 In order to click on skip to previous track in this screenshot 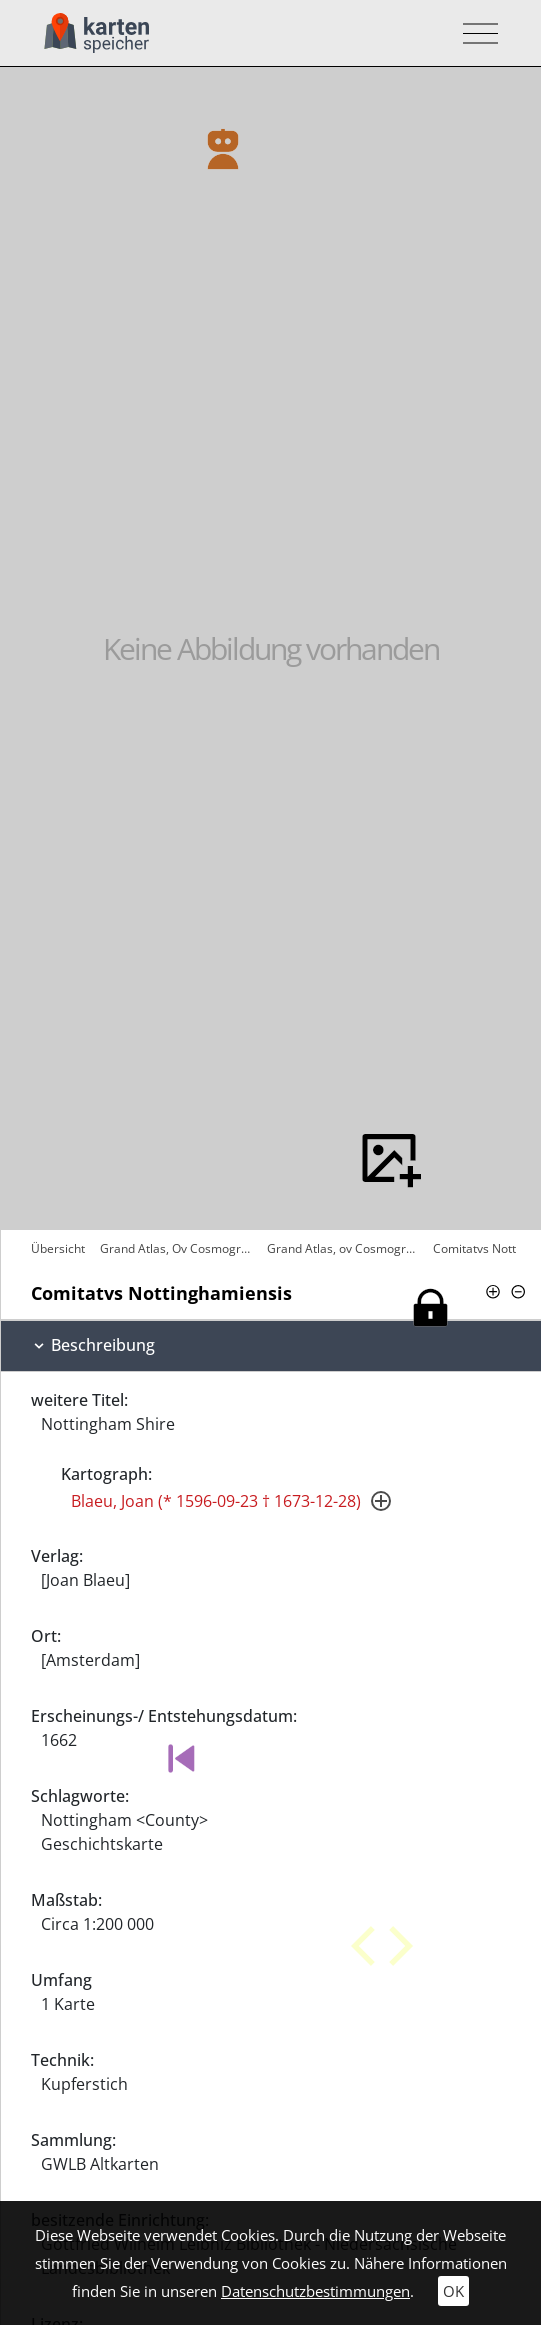, I will do `click(182, 1758)`.